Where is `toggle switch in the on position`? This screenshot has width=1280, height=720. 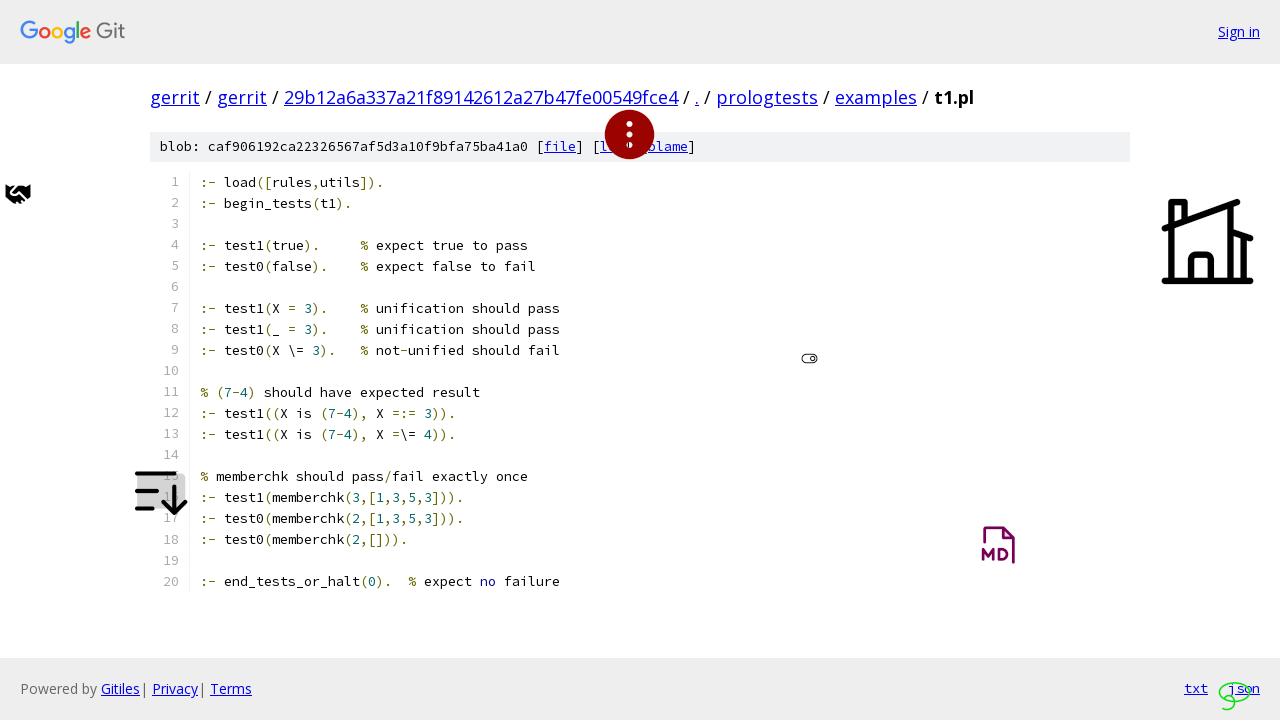
toggle switch in the on position is located at coordinates (809, 358).